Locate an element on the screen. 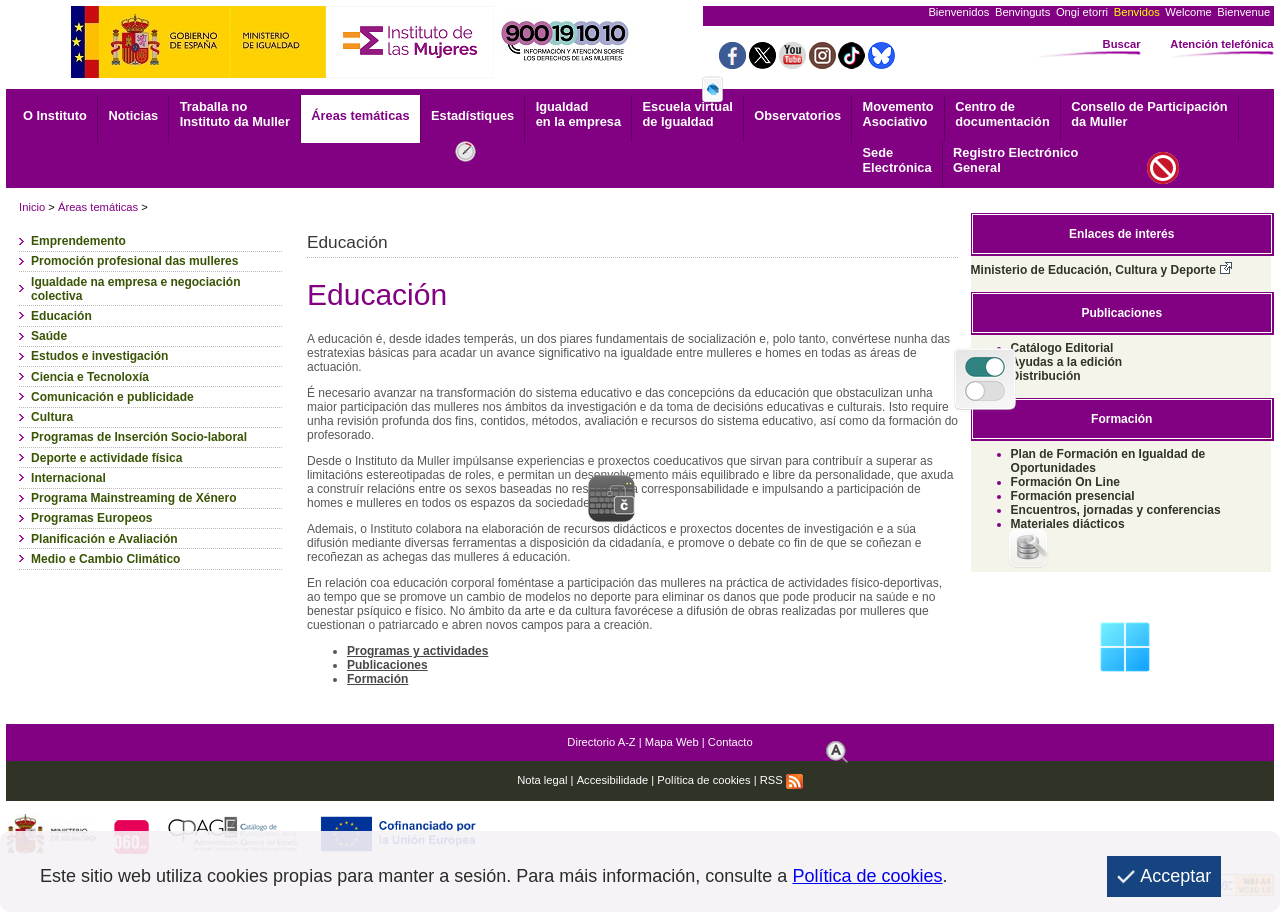 Image resolution: width=1280 pixels, height=912 pixels. find text or search within a document is located at coordinates (837, 752).